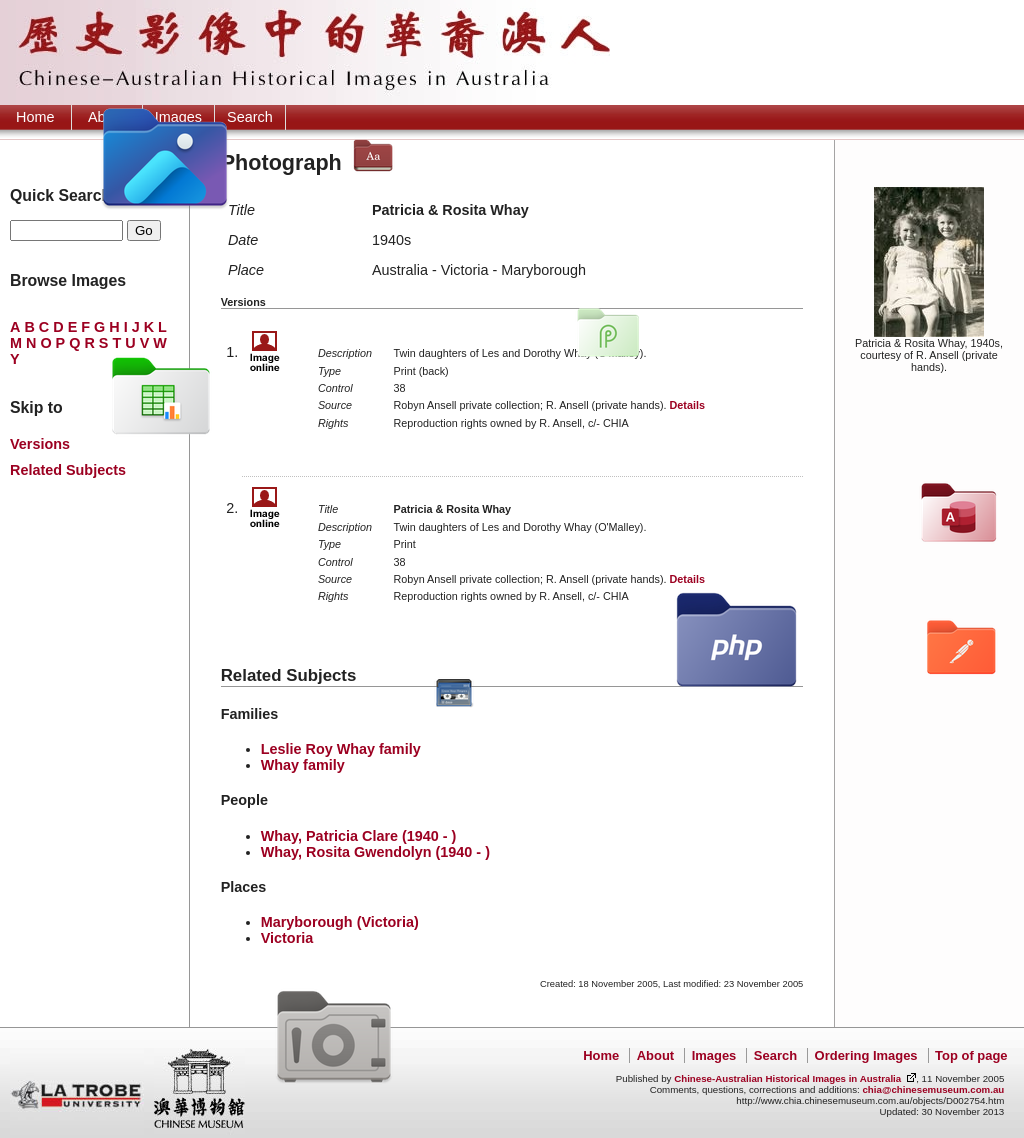 This screenshot has height=1138, width=1024. I want to click on open android pie system files folder, so click(608, 334).